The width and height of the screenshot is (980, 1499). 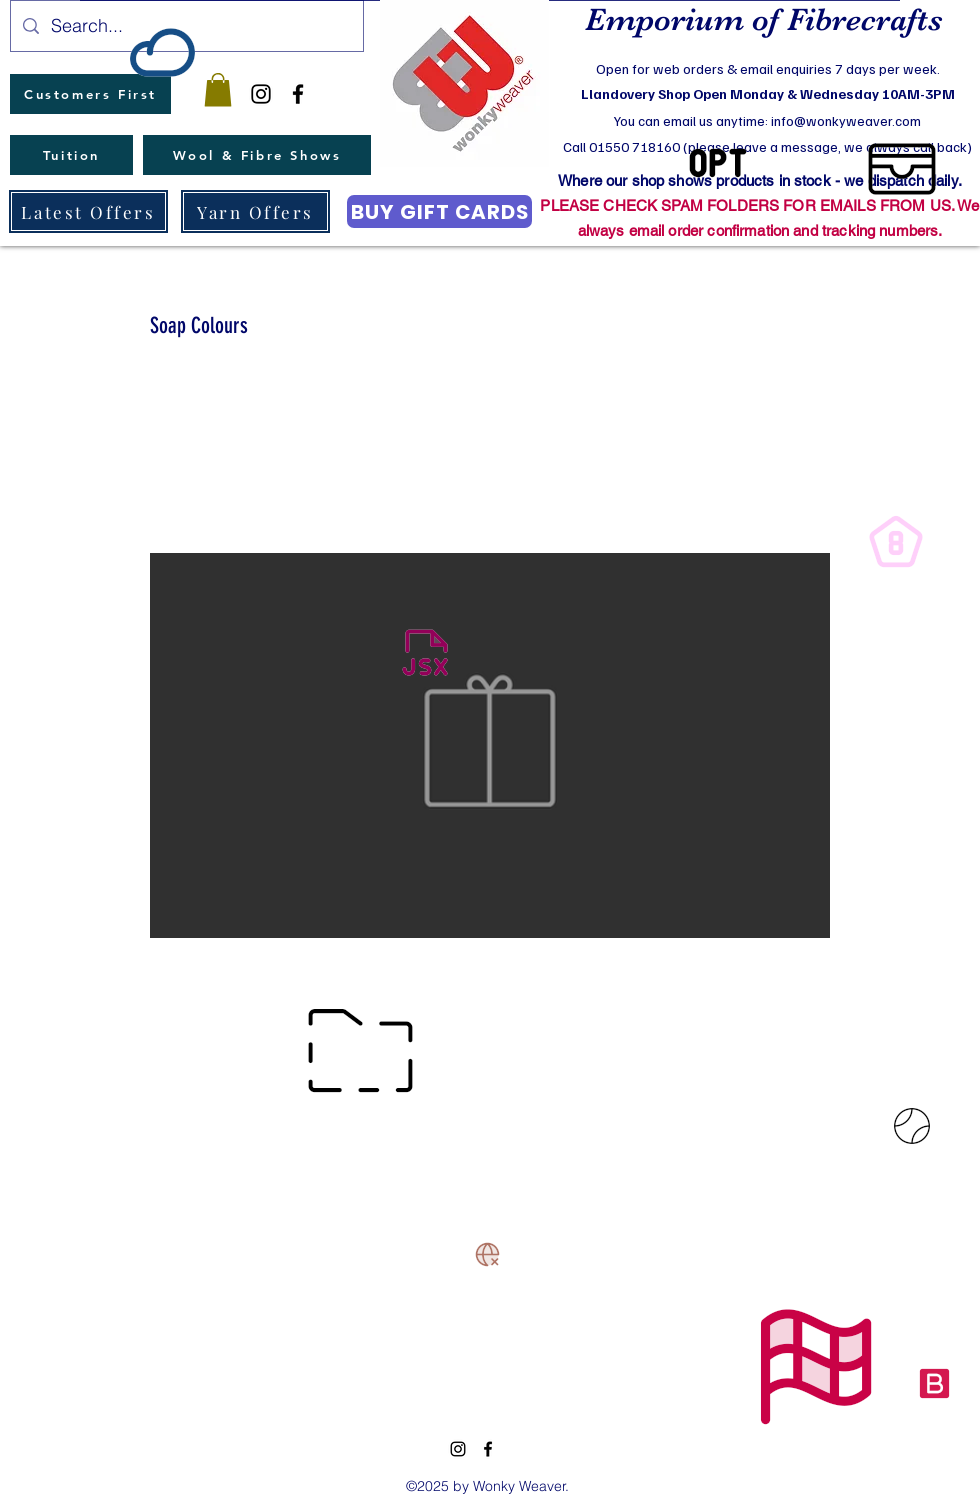 I want to click on send an HTTP OPTIONS request, so click(x=718, y=163).